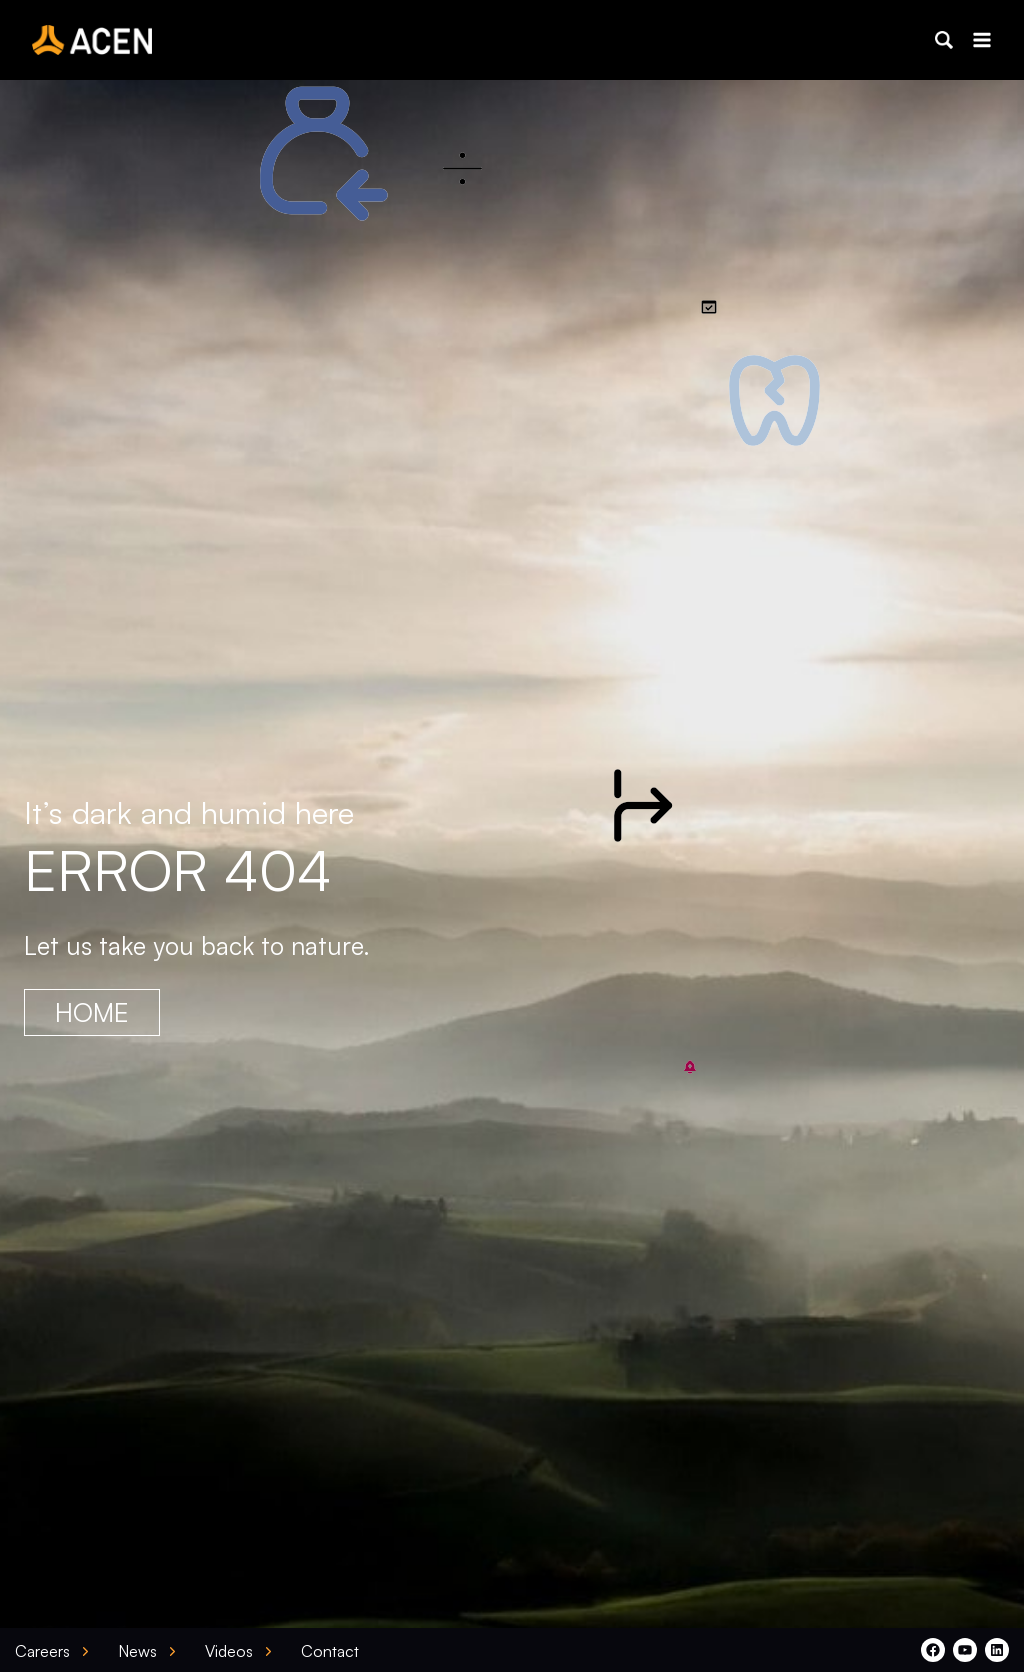 Image resolution: width=1024 pixels, height=1672 pixels. What do you see at coordinates (690, 1067) in the screenshot?
I see `add a new notification or alert` at bounding box center [690, 1067].